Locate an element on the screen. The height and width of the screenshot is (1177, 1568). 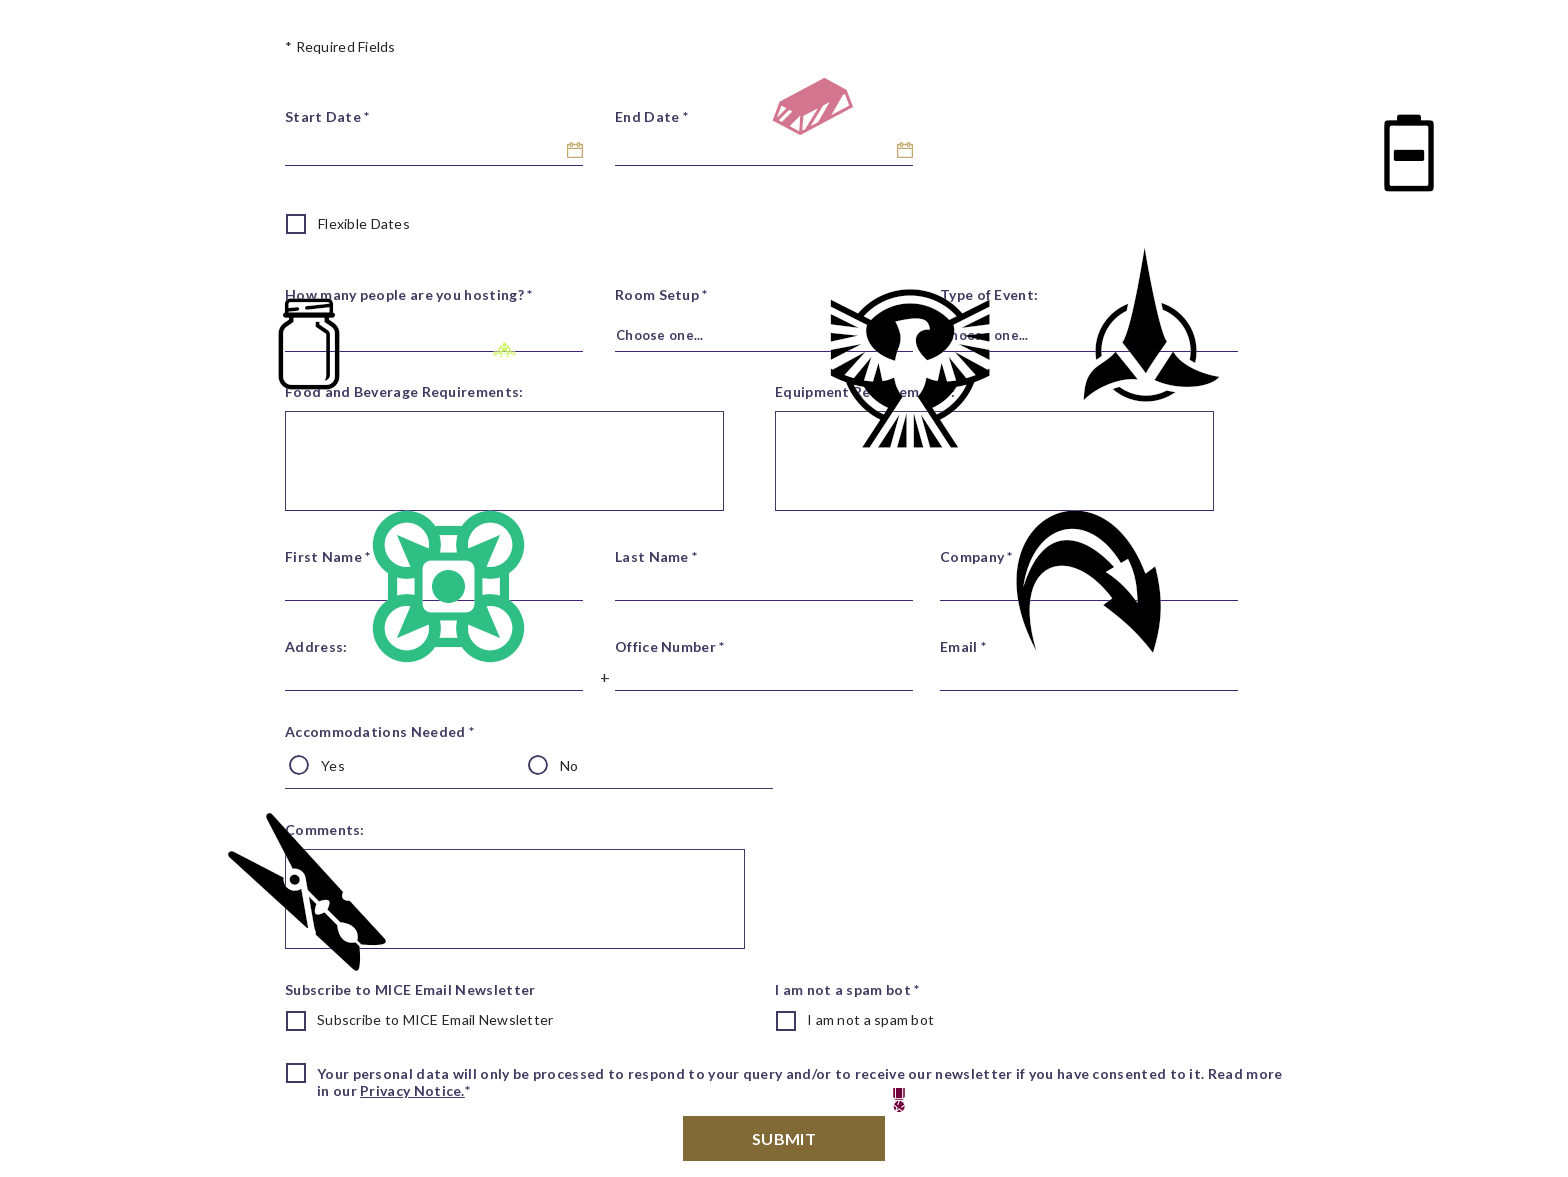
klingon empire emblem from star trek is located at coordinates (1151, 324).